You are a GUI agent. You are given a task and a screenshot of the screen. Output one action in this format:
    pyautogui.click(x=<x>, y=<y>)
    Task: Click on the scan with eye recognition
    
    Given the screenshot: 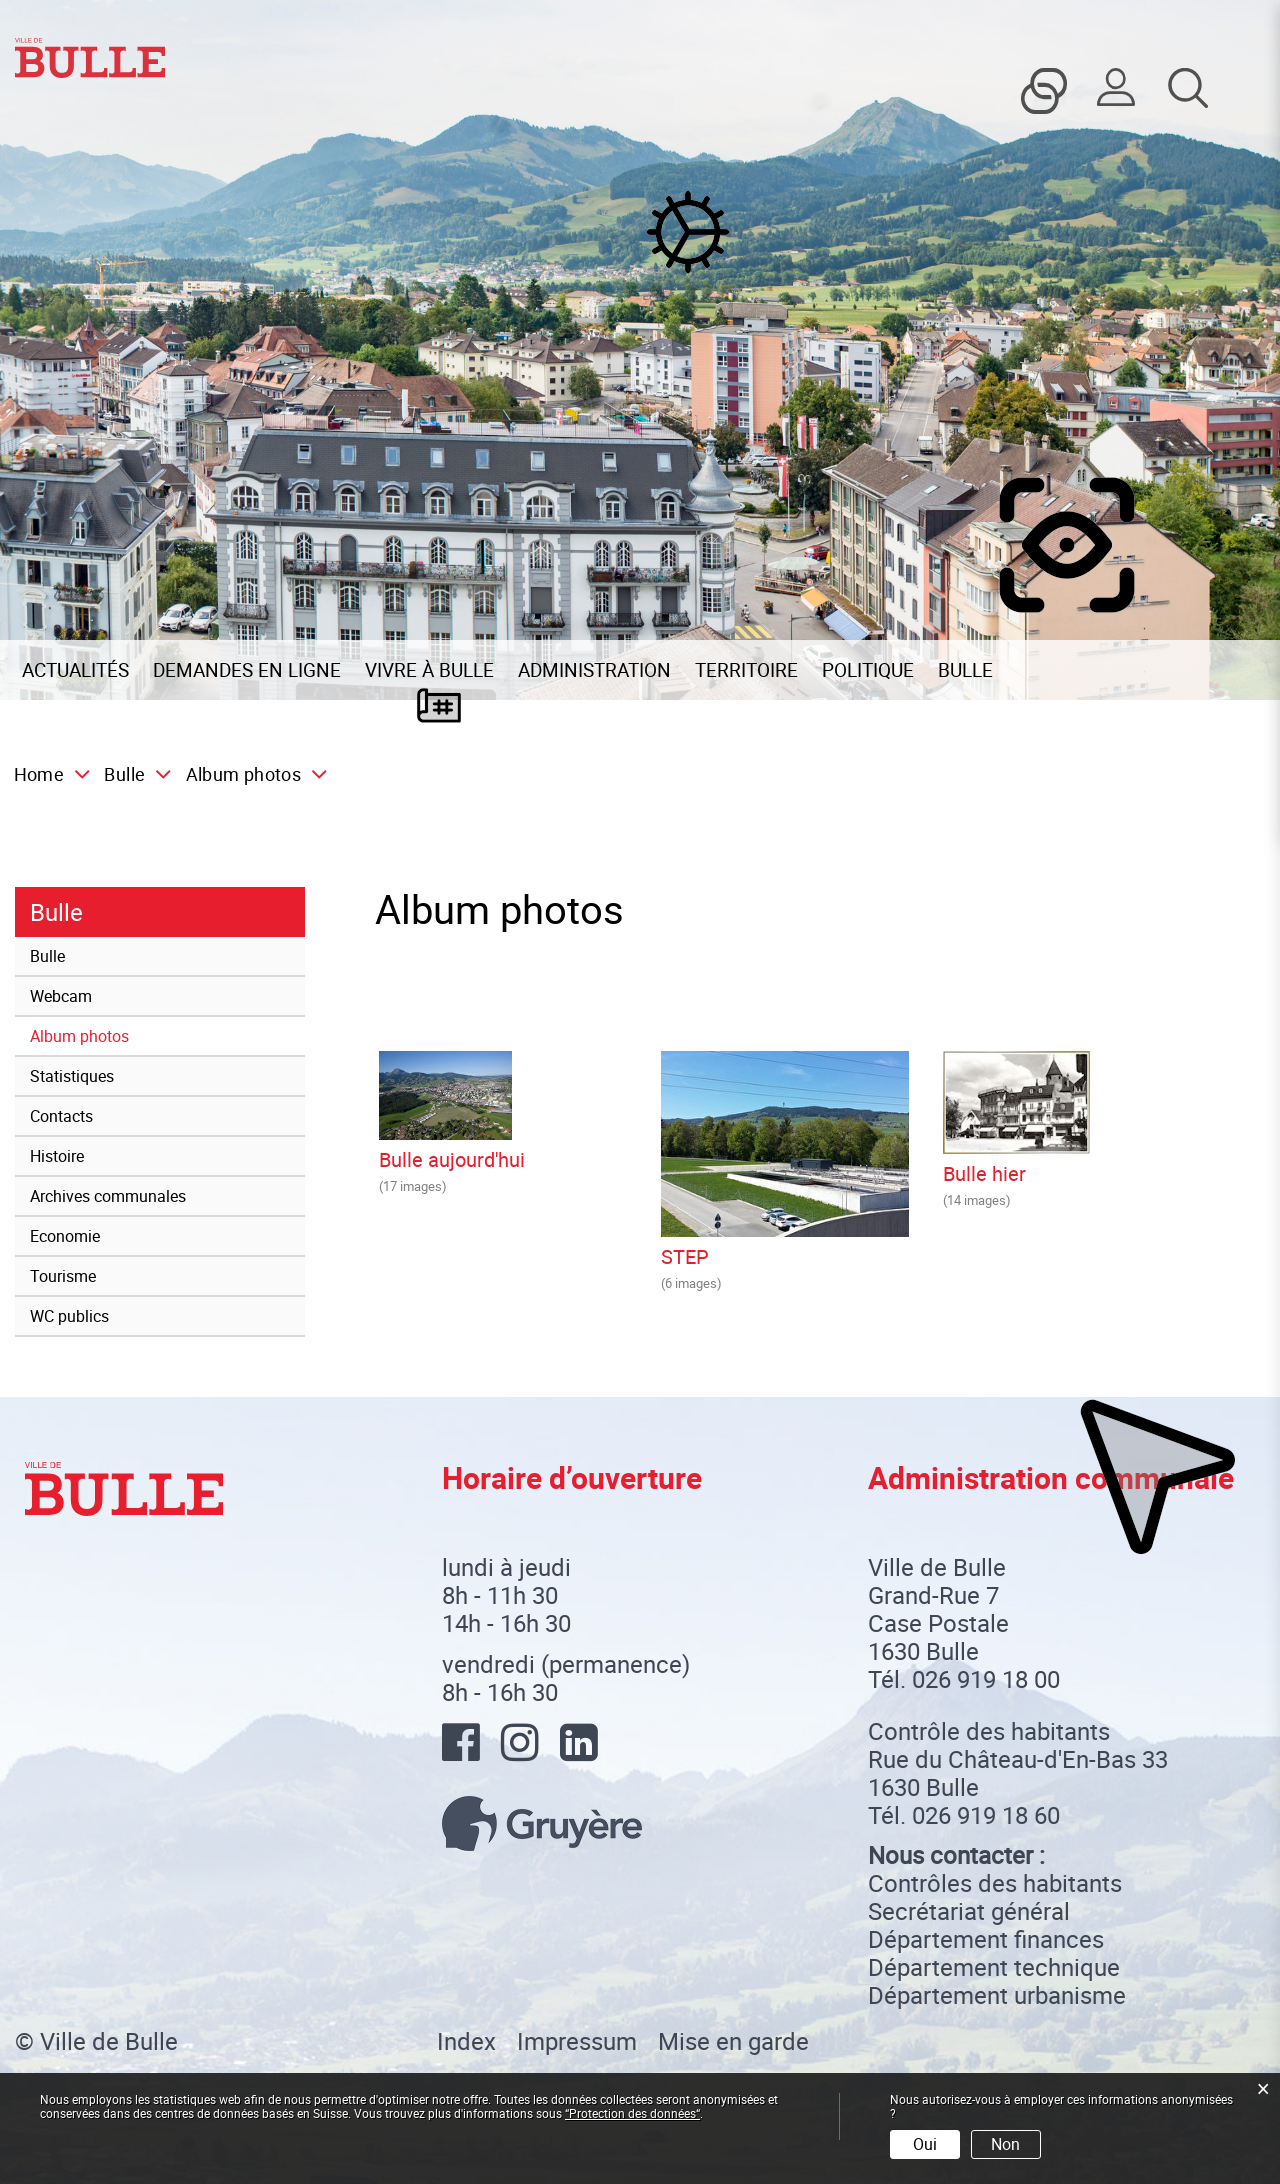 What is the action you would take?
    pyautogui.click(x=1067, y=545)
    